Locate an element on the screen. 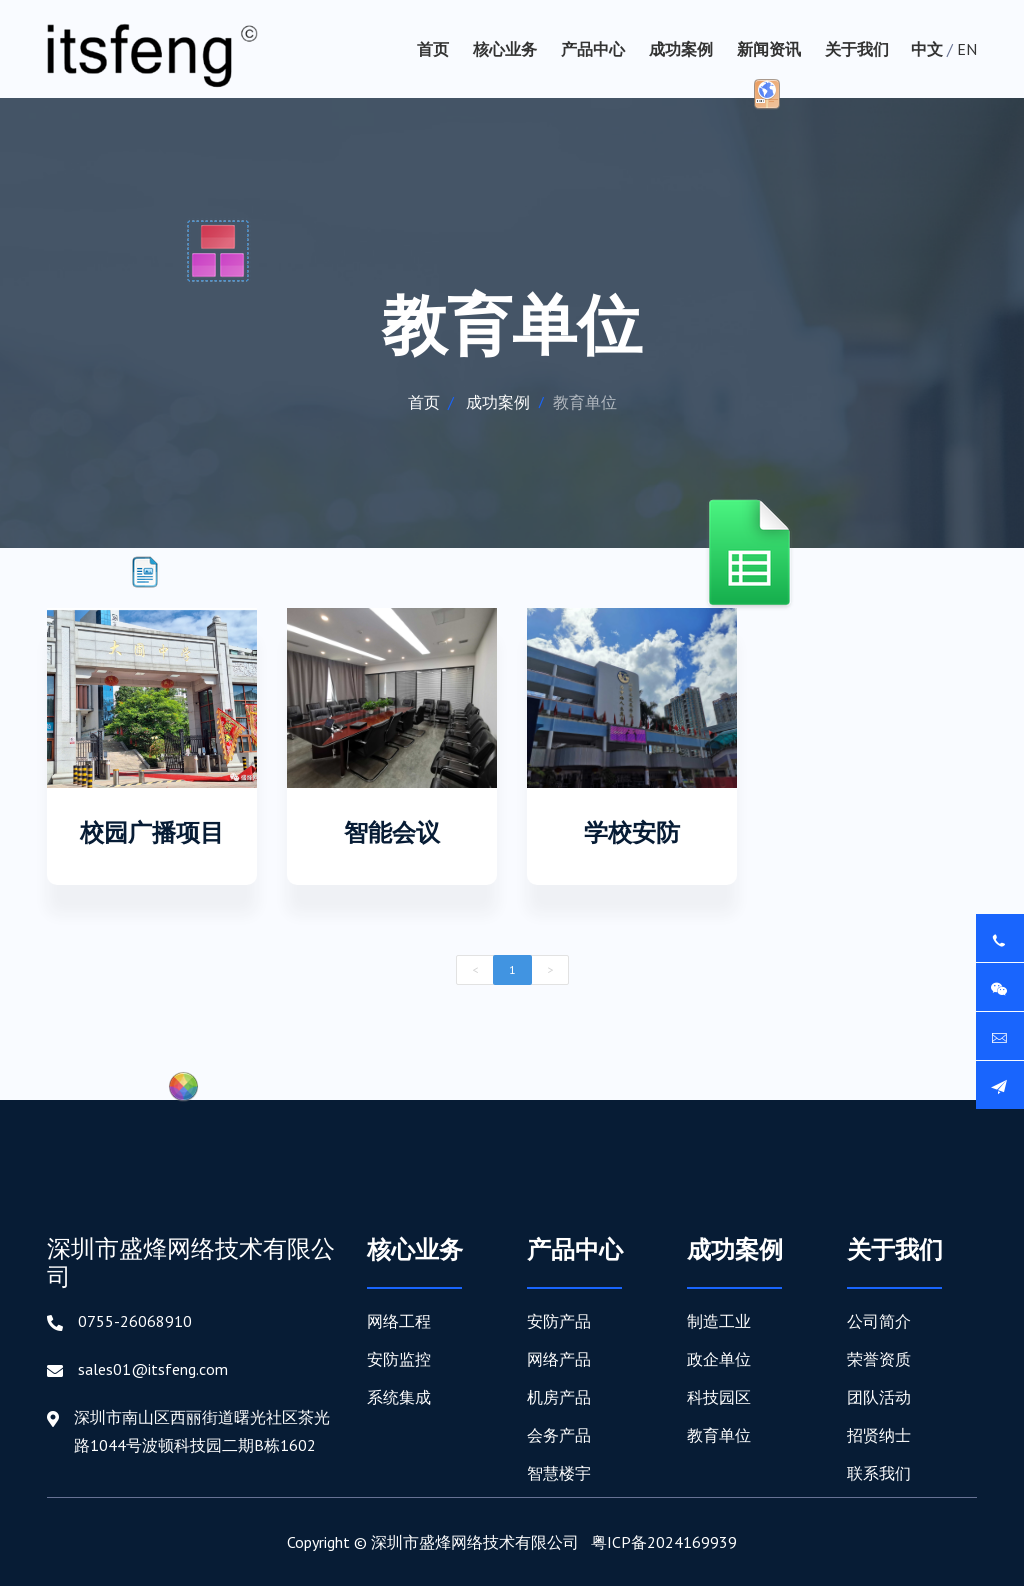 Image resolution: width=1024 pixels, height=1586 pixels. open an opendocument spreadsheet template file is located at coordinates (749, 554).